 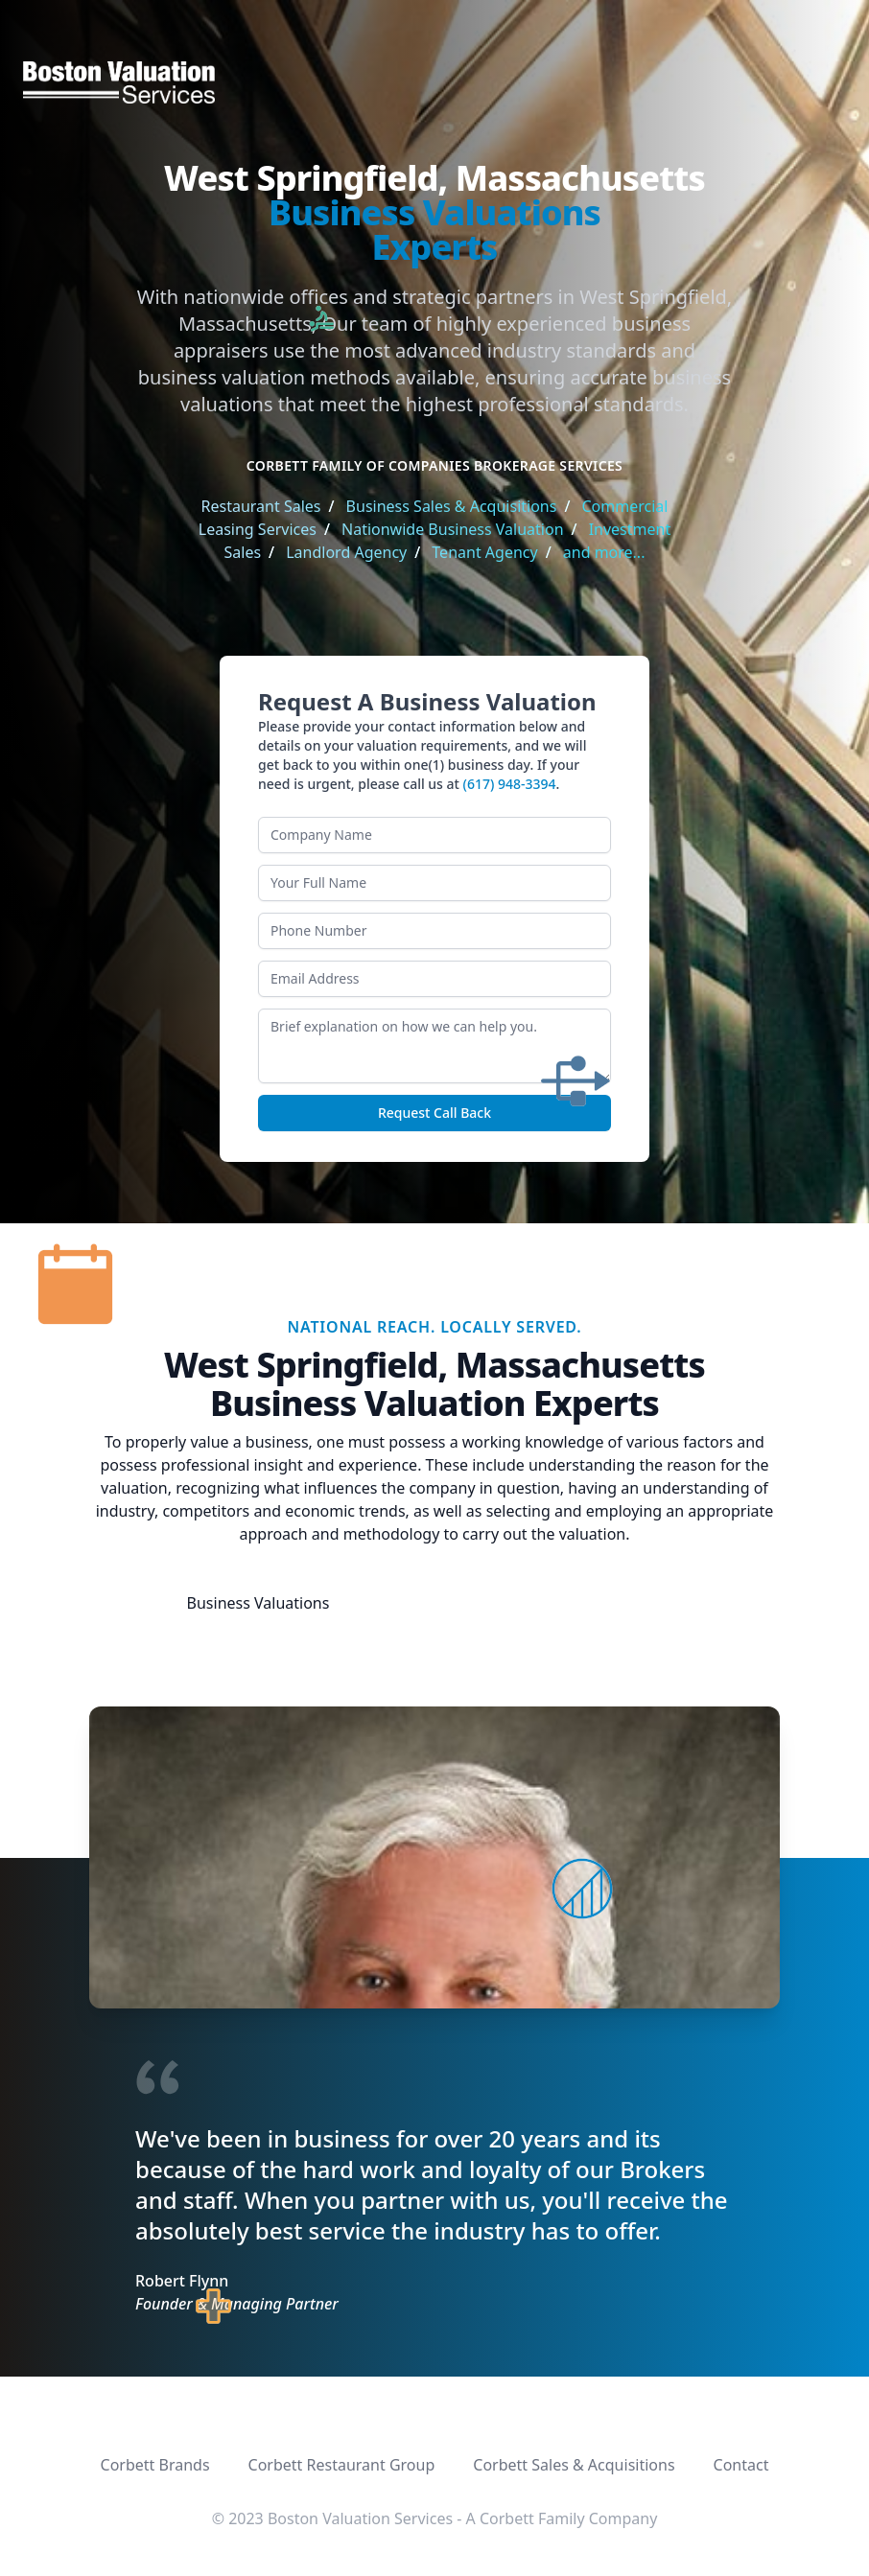 I want to click on access massage or spa services, so click(x=322, y=317).